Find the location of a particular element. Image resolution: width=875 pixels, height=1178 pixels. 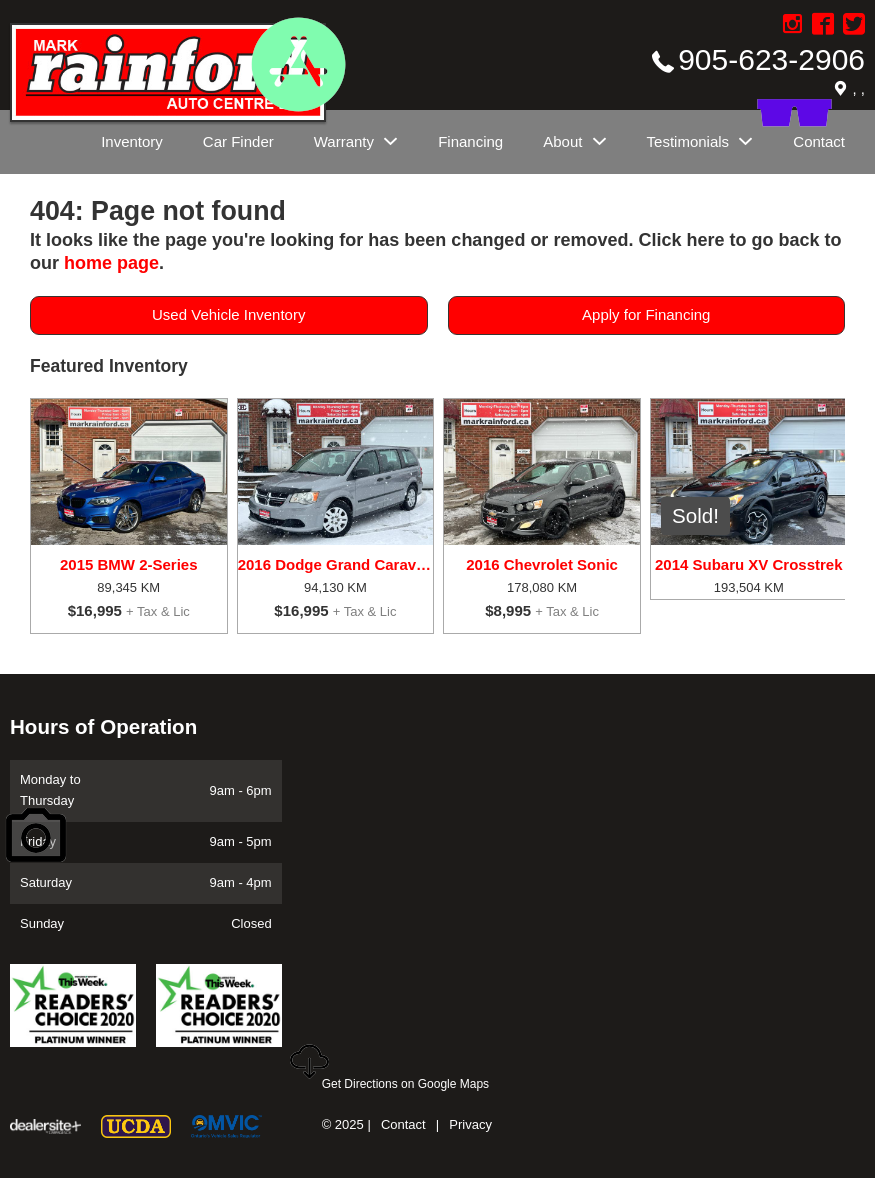

enable reading or accessibility mode is located at coordinates (794, 111).